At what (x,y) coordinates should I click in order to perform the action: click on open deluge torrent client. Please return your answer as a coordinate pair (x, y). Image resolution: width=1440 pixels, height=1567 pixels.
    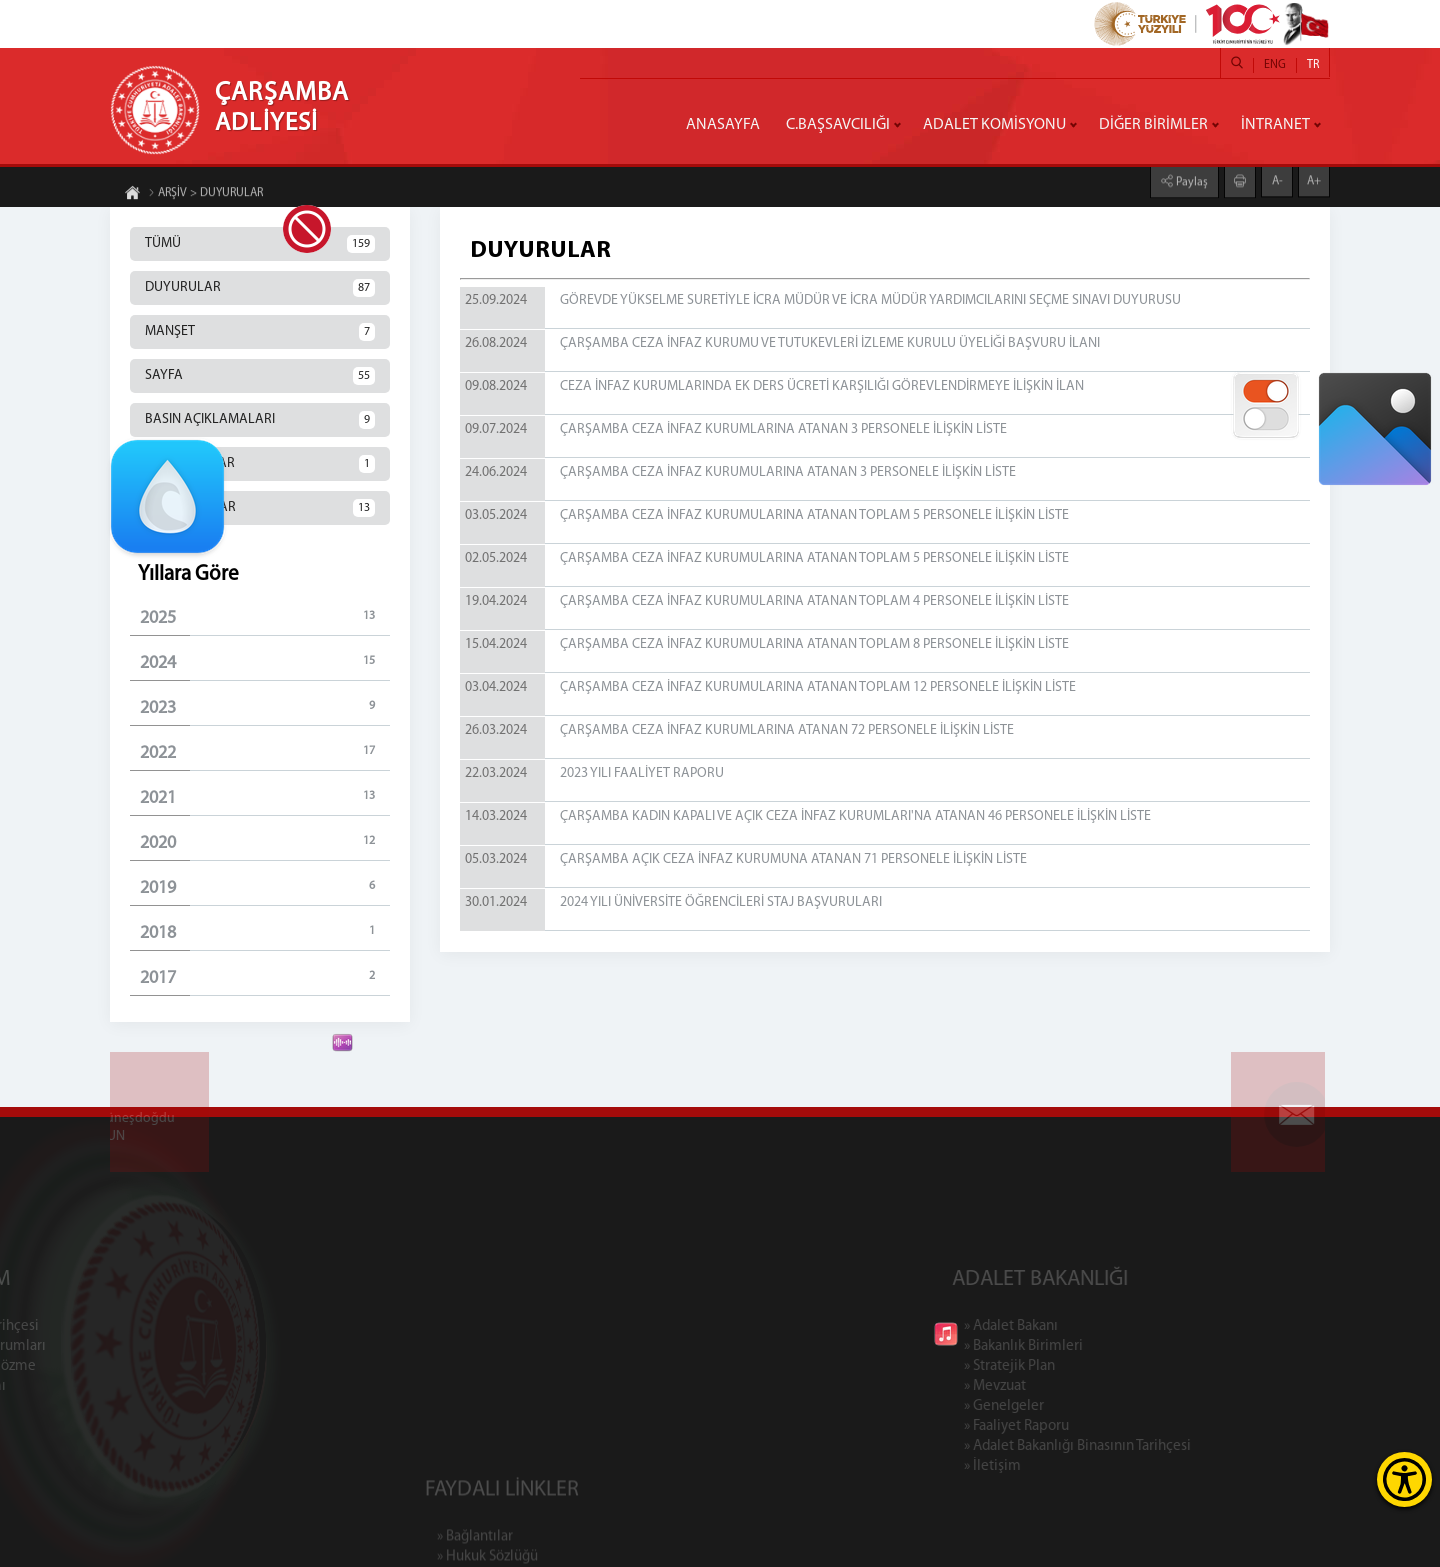
    Looking at the image, I should click on (167, 496).